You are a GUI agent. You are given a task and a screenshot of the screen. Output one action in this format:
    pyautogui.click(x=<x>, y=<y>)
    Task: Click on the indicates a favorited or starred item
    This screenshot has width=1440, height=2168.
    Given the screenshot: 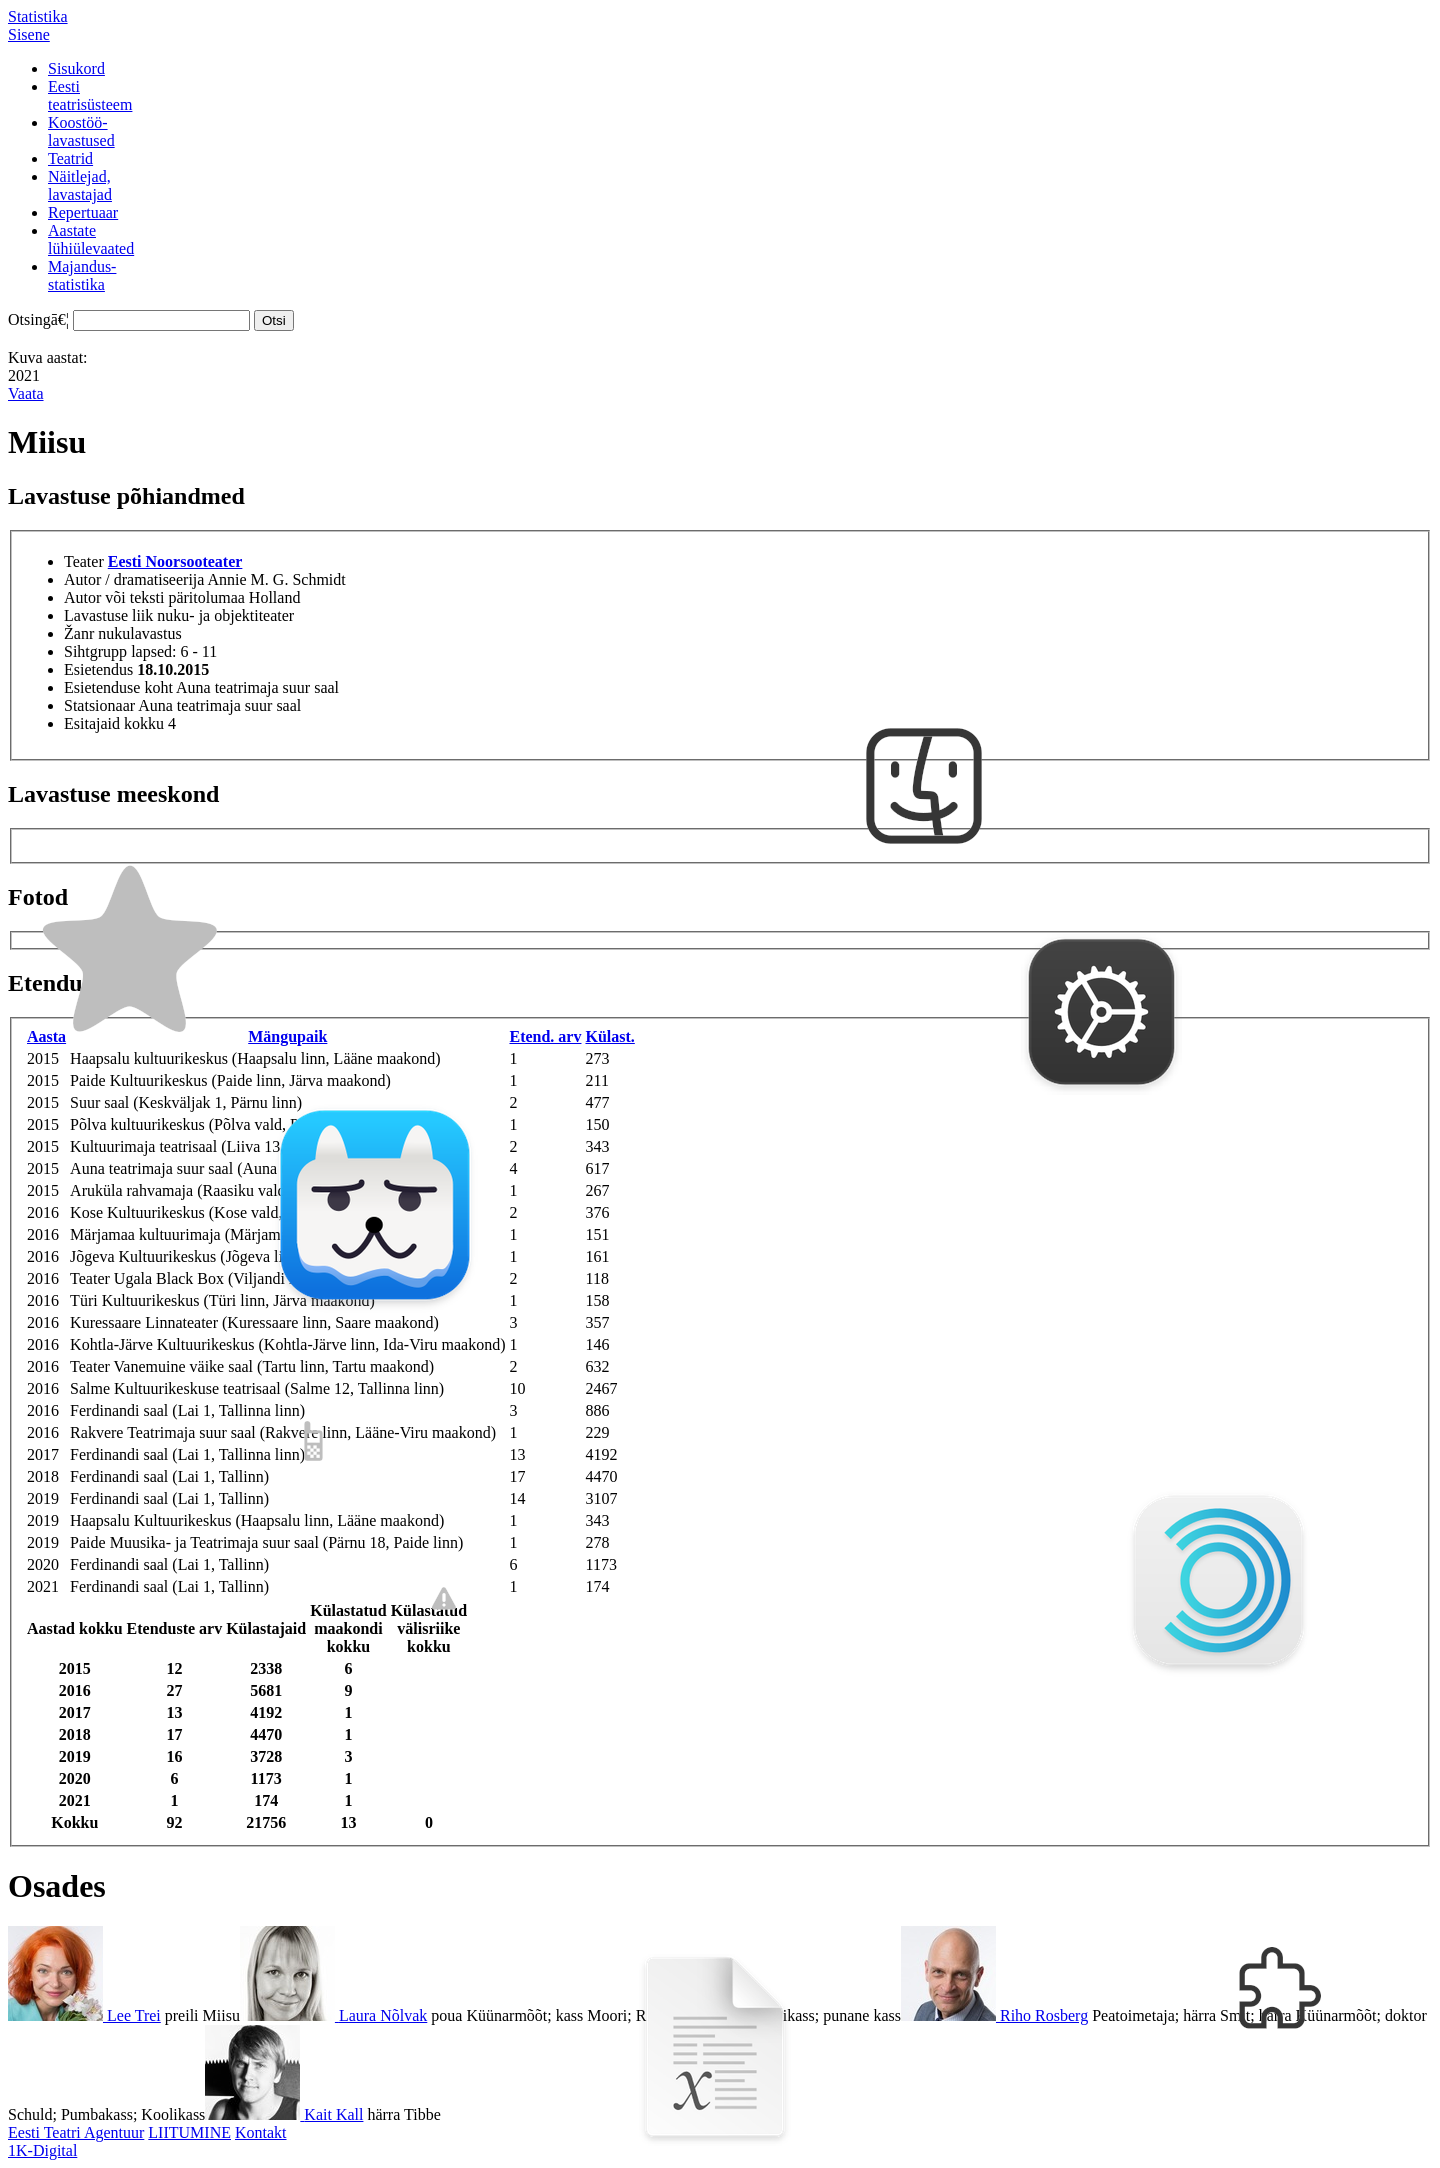 What is the action you would take?
    pyautogui.click(x=130, y=956)
    